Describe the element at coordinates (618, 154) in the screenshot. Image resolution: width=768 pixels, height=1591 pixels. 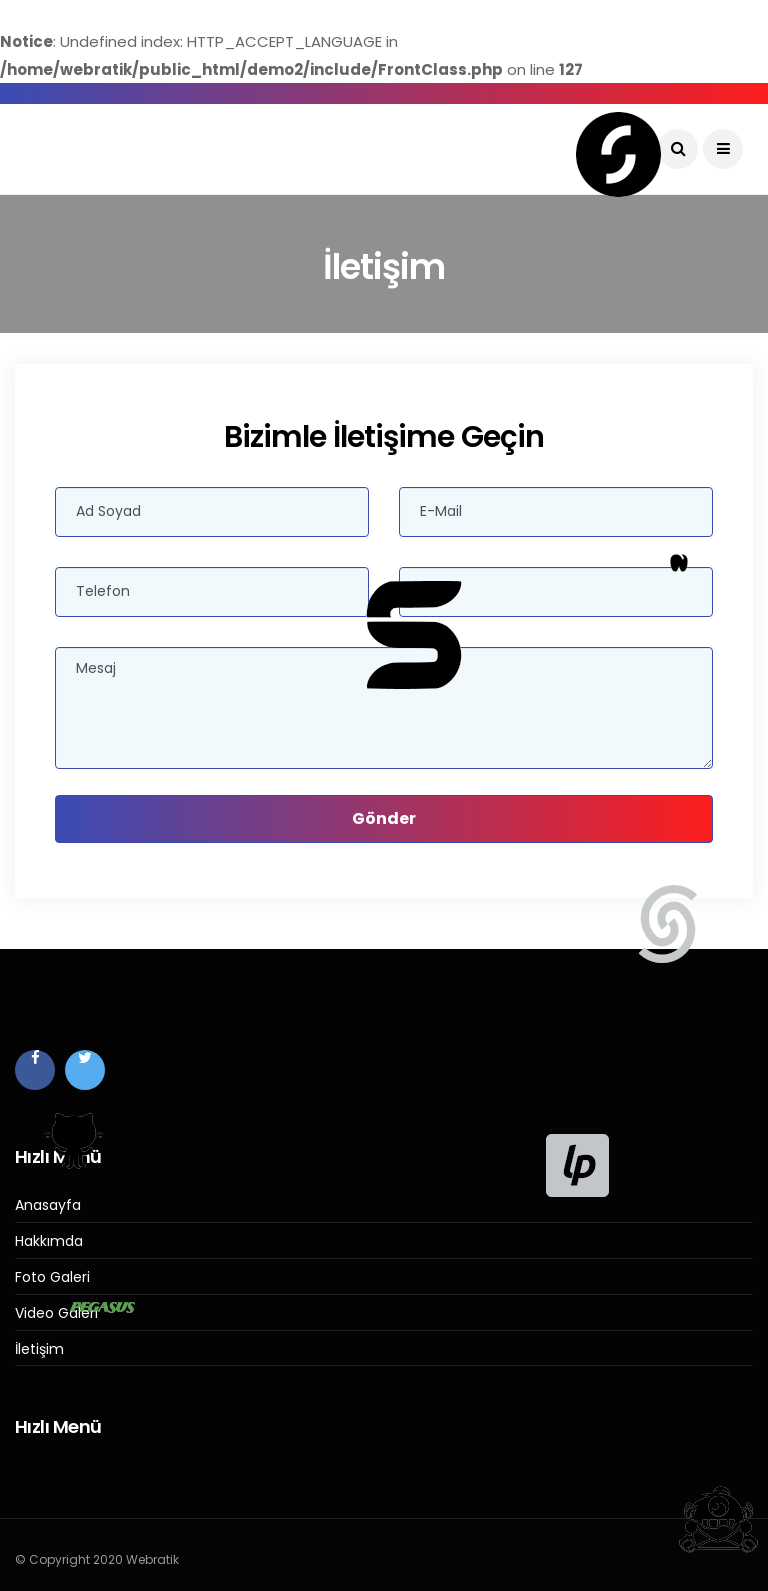
I see `open the Starling Bank app` at that location.